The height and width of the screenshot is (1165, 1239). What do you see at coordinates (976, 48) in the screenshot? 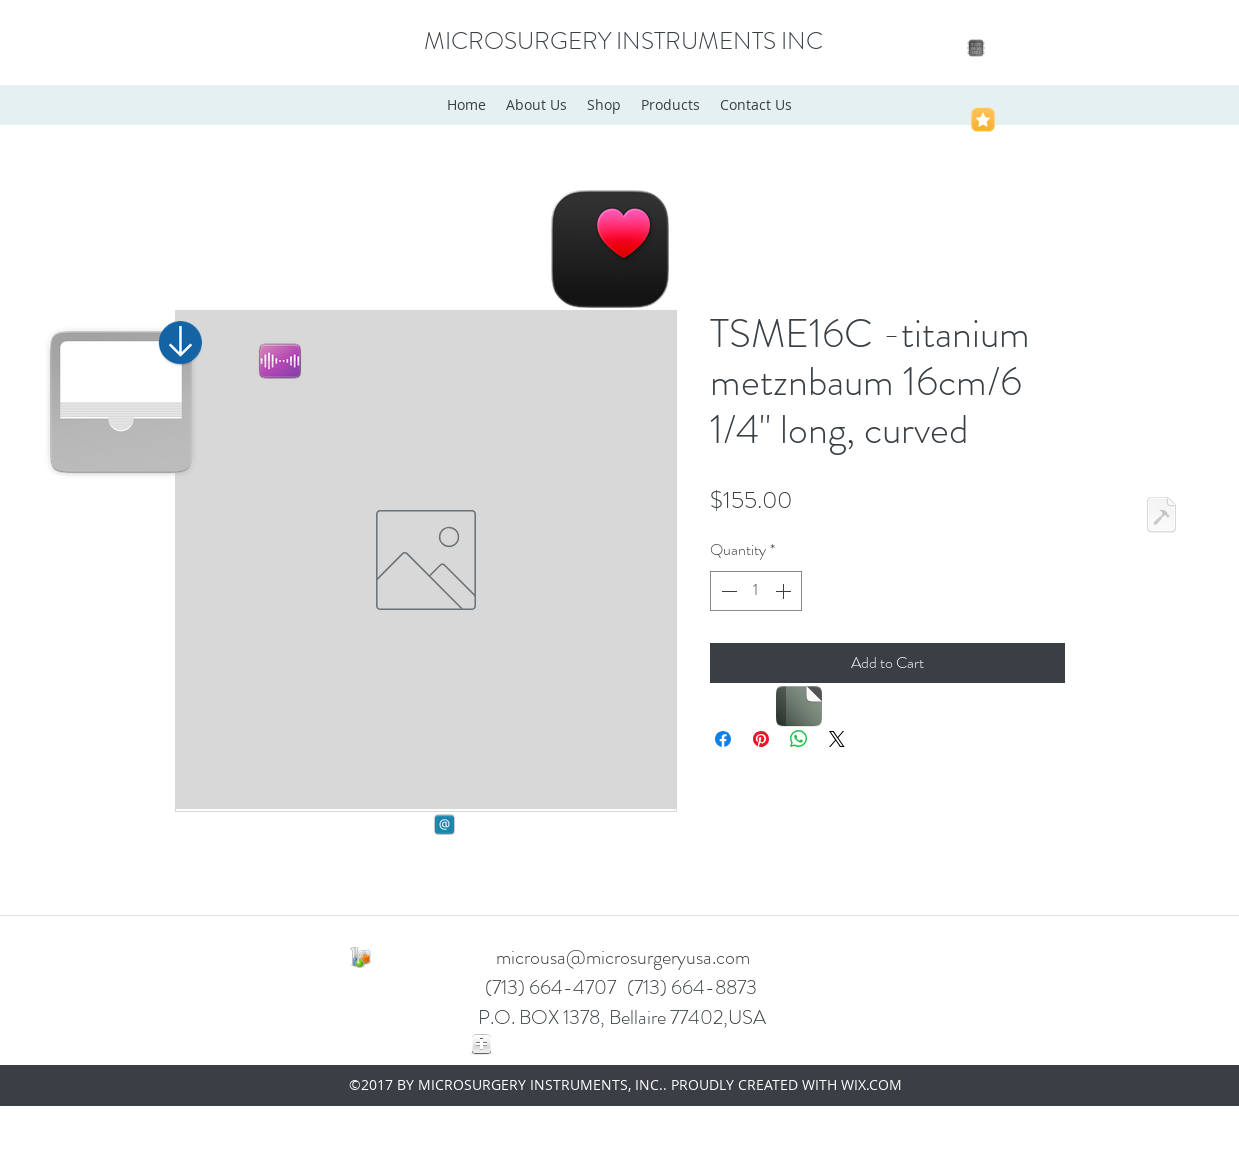
I see `firmware file type indicator` at bounding box center [976, 48].